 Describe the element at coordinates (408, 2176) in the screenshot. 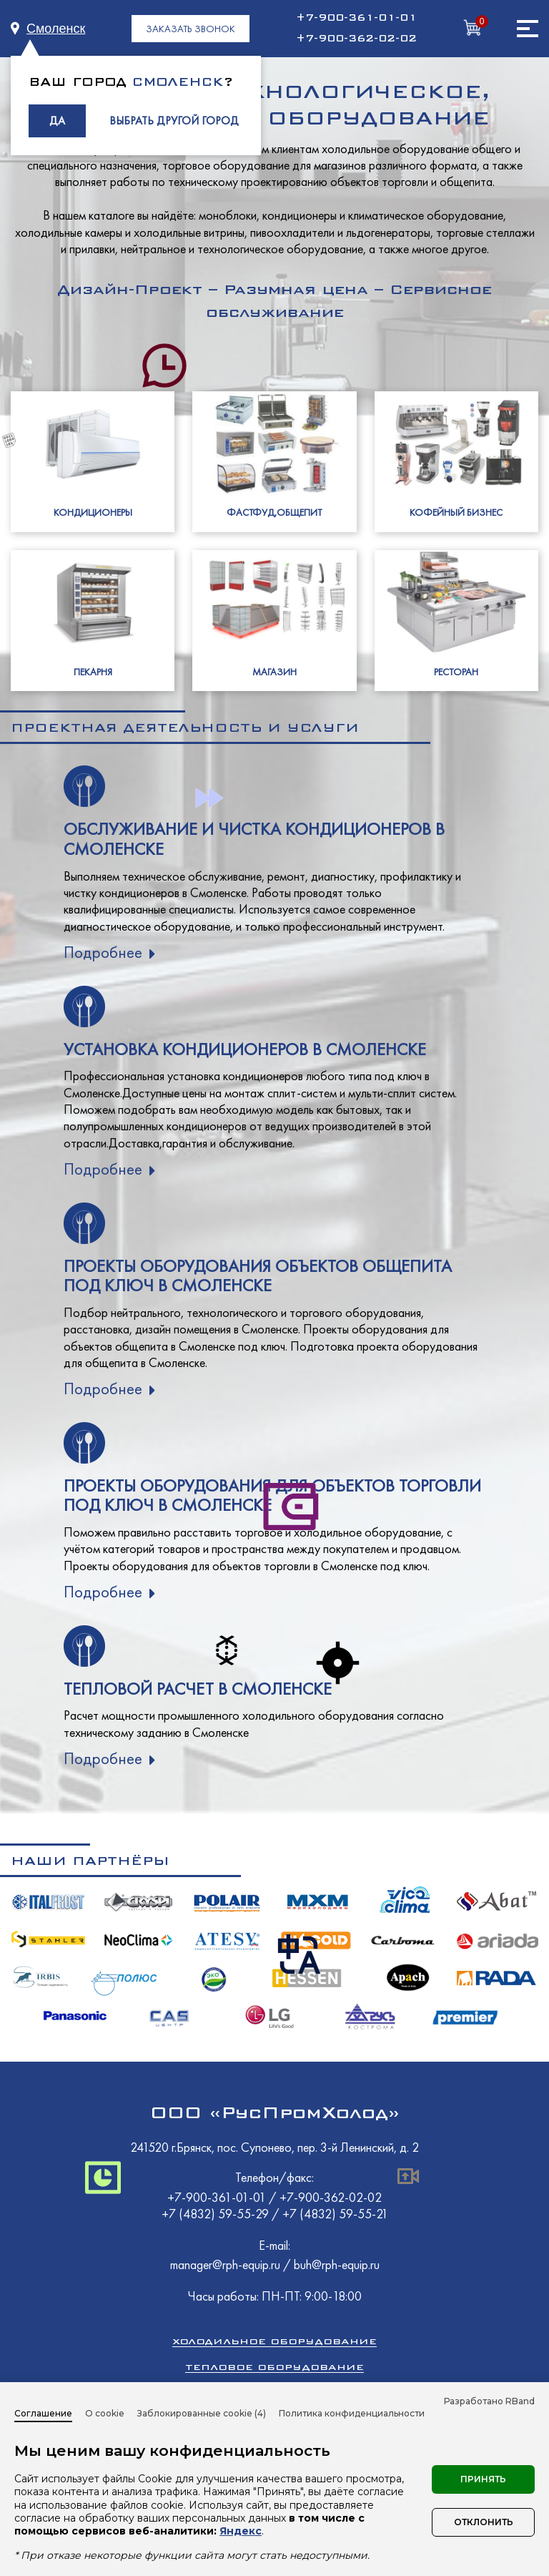

I see `upload a video file` at that location.